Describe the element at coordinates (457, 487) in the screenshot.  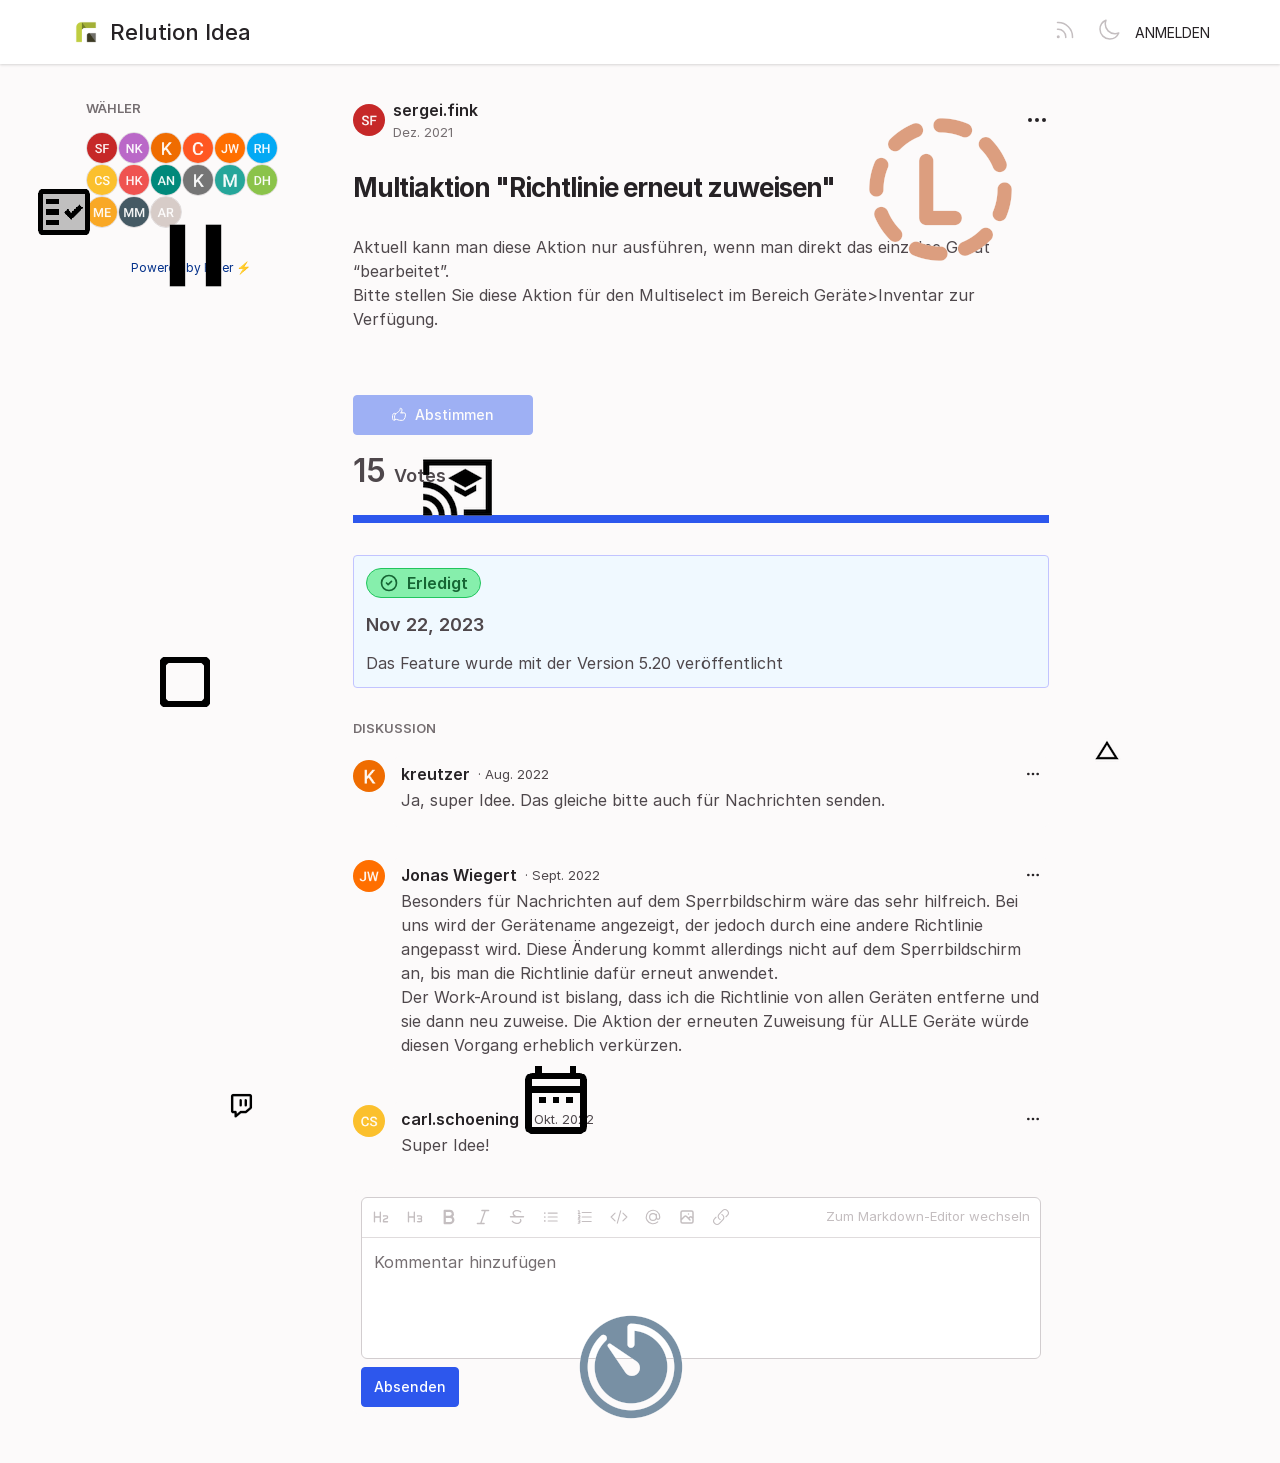
I see `cast or share screen to a classroom display` at that location.